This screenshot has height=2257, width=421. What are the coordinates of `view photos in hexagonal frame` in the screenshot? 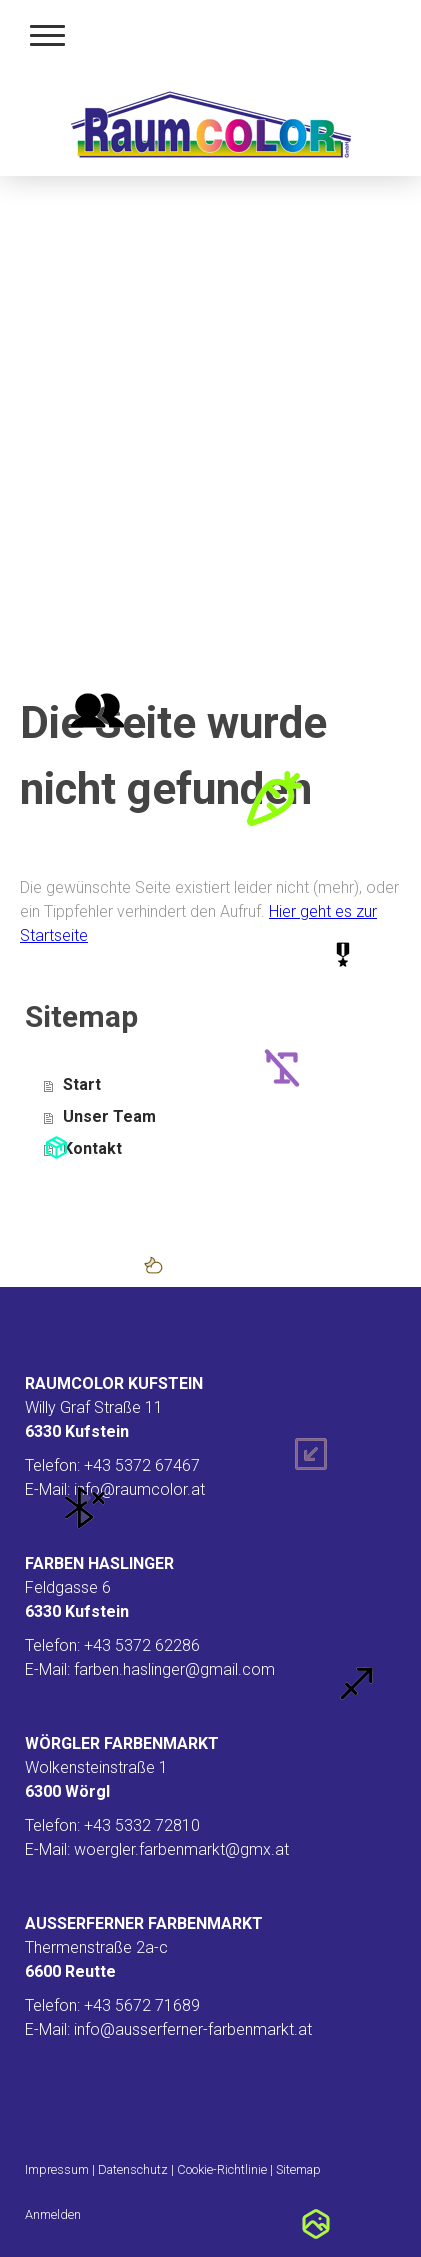 It's located at (316, 2224).